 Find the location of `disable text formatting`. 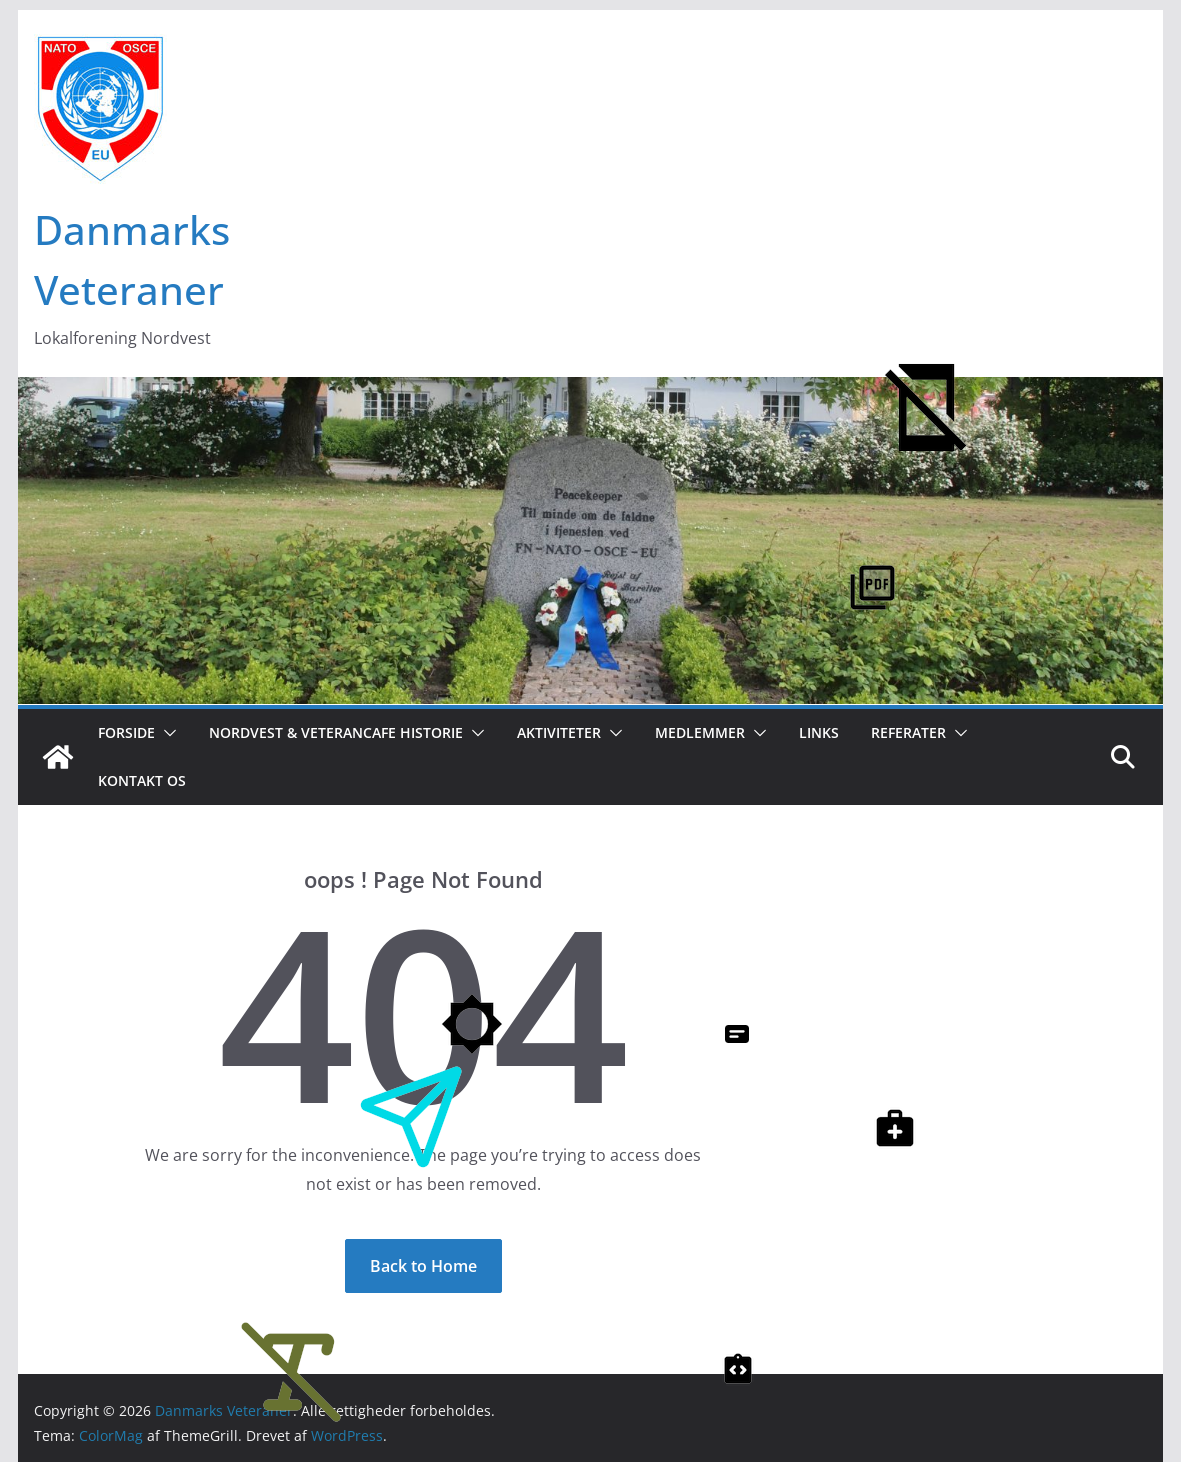

disable text formatting is located at coordinates (291, 1372).